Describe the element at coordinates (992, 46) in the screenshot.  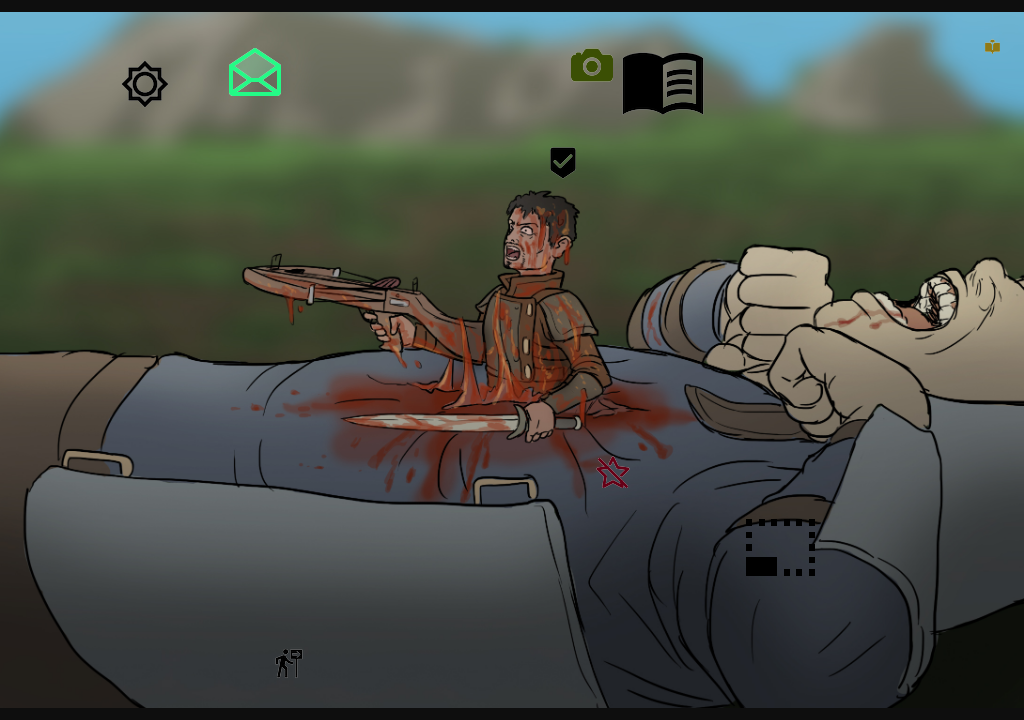
I see `view user profile or contact details` at that location.